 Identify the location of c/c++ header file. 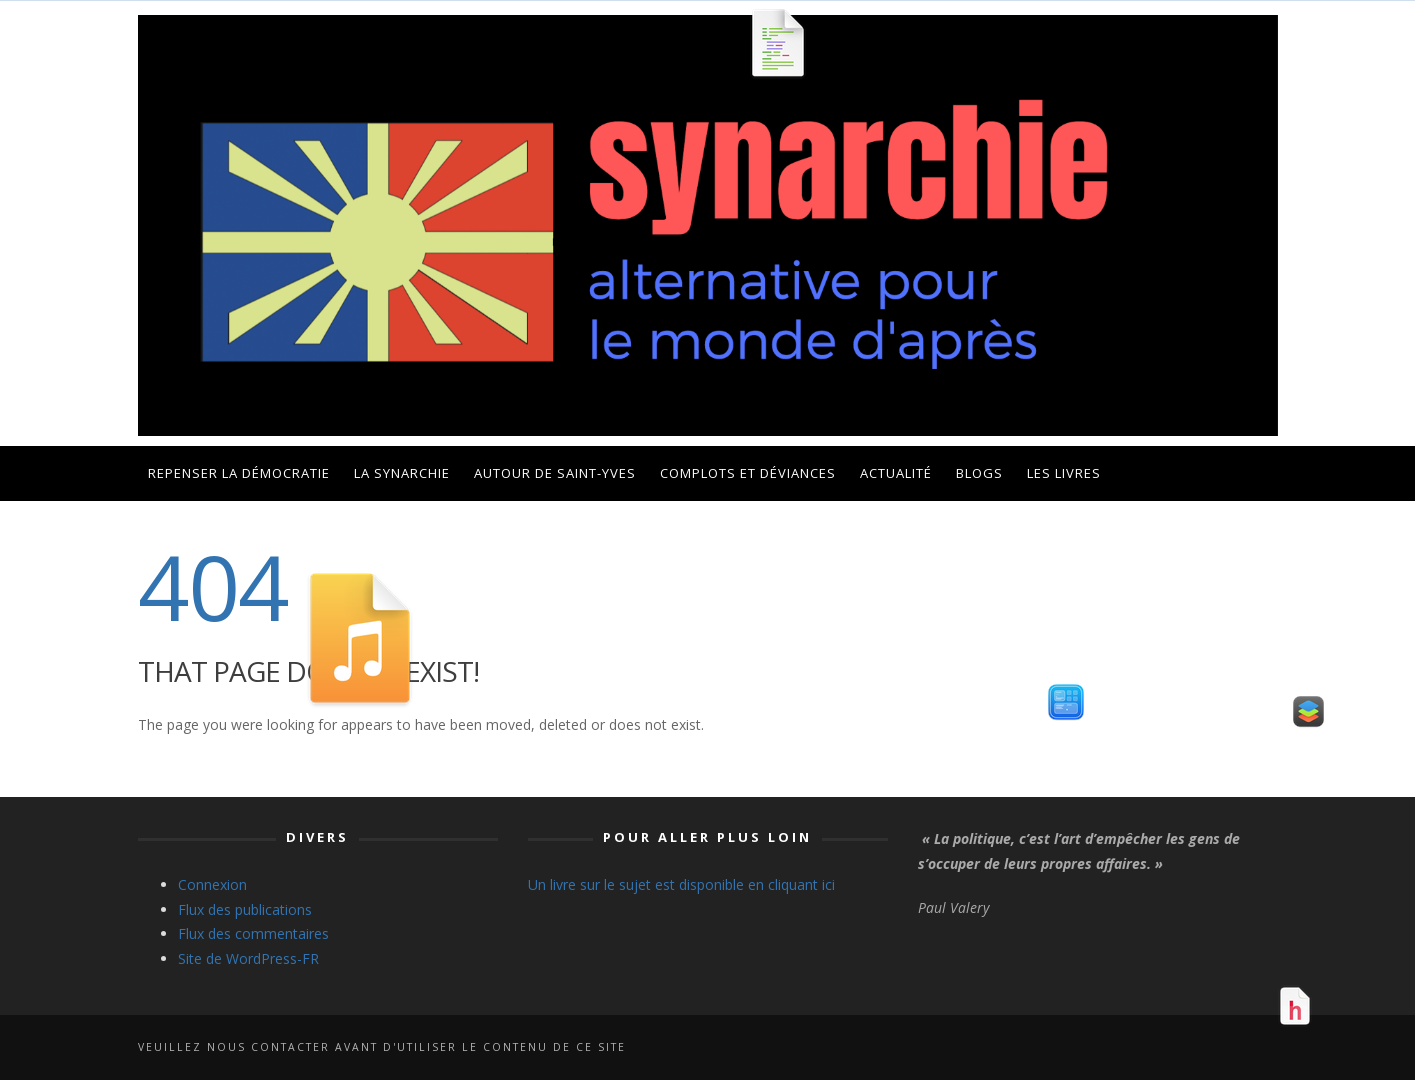
(1295, 1006).